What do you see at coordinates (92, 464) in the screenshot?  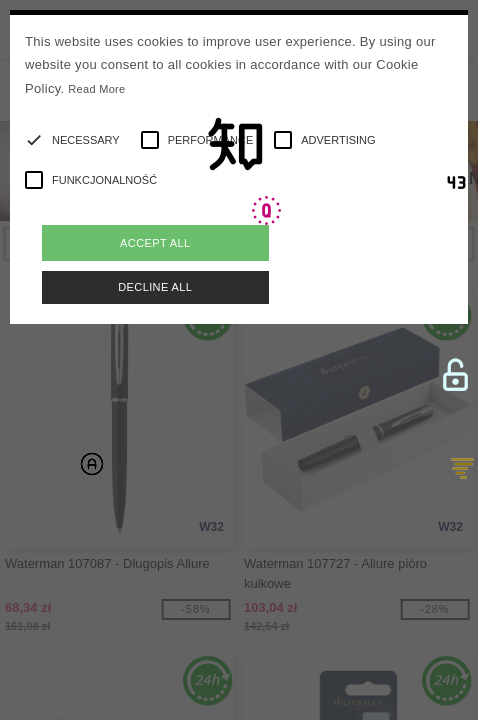 I see `indicates tumble dry at any heat setting` at bounding box center [92, 464].